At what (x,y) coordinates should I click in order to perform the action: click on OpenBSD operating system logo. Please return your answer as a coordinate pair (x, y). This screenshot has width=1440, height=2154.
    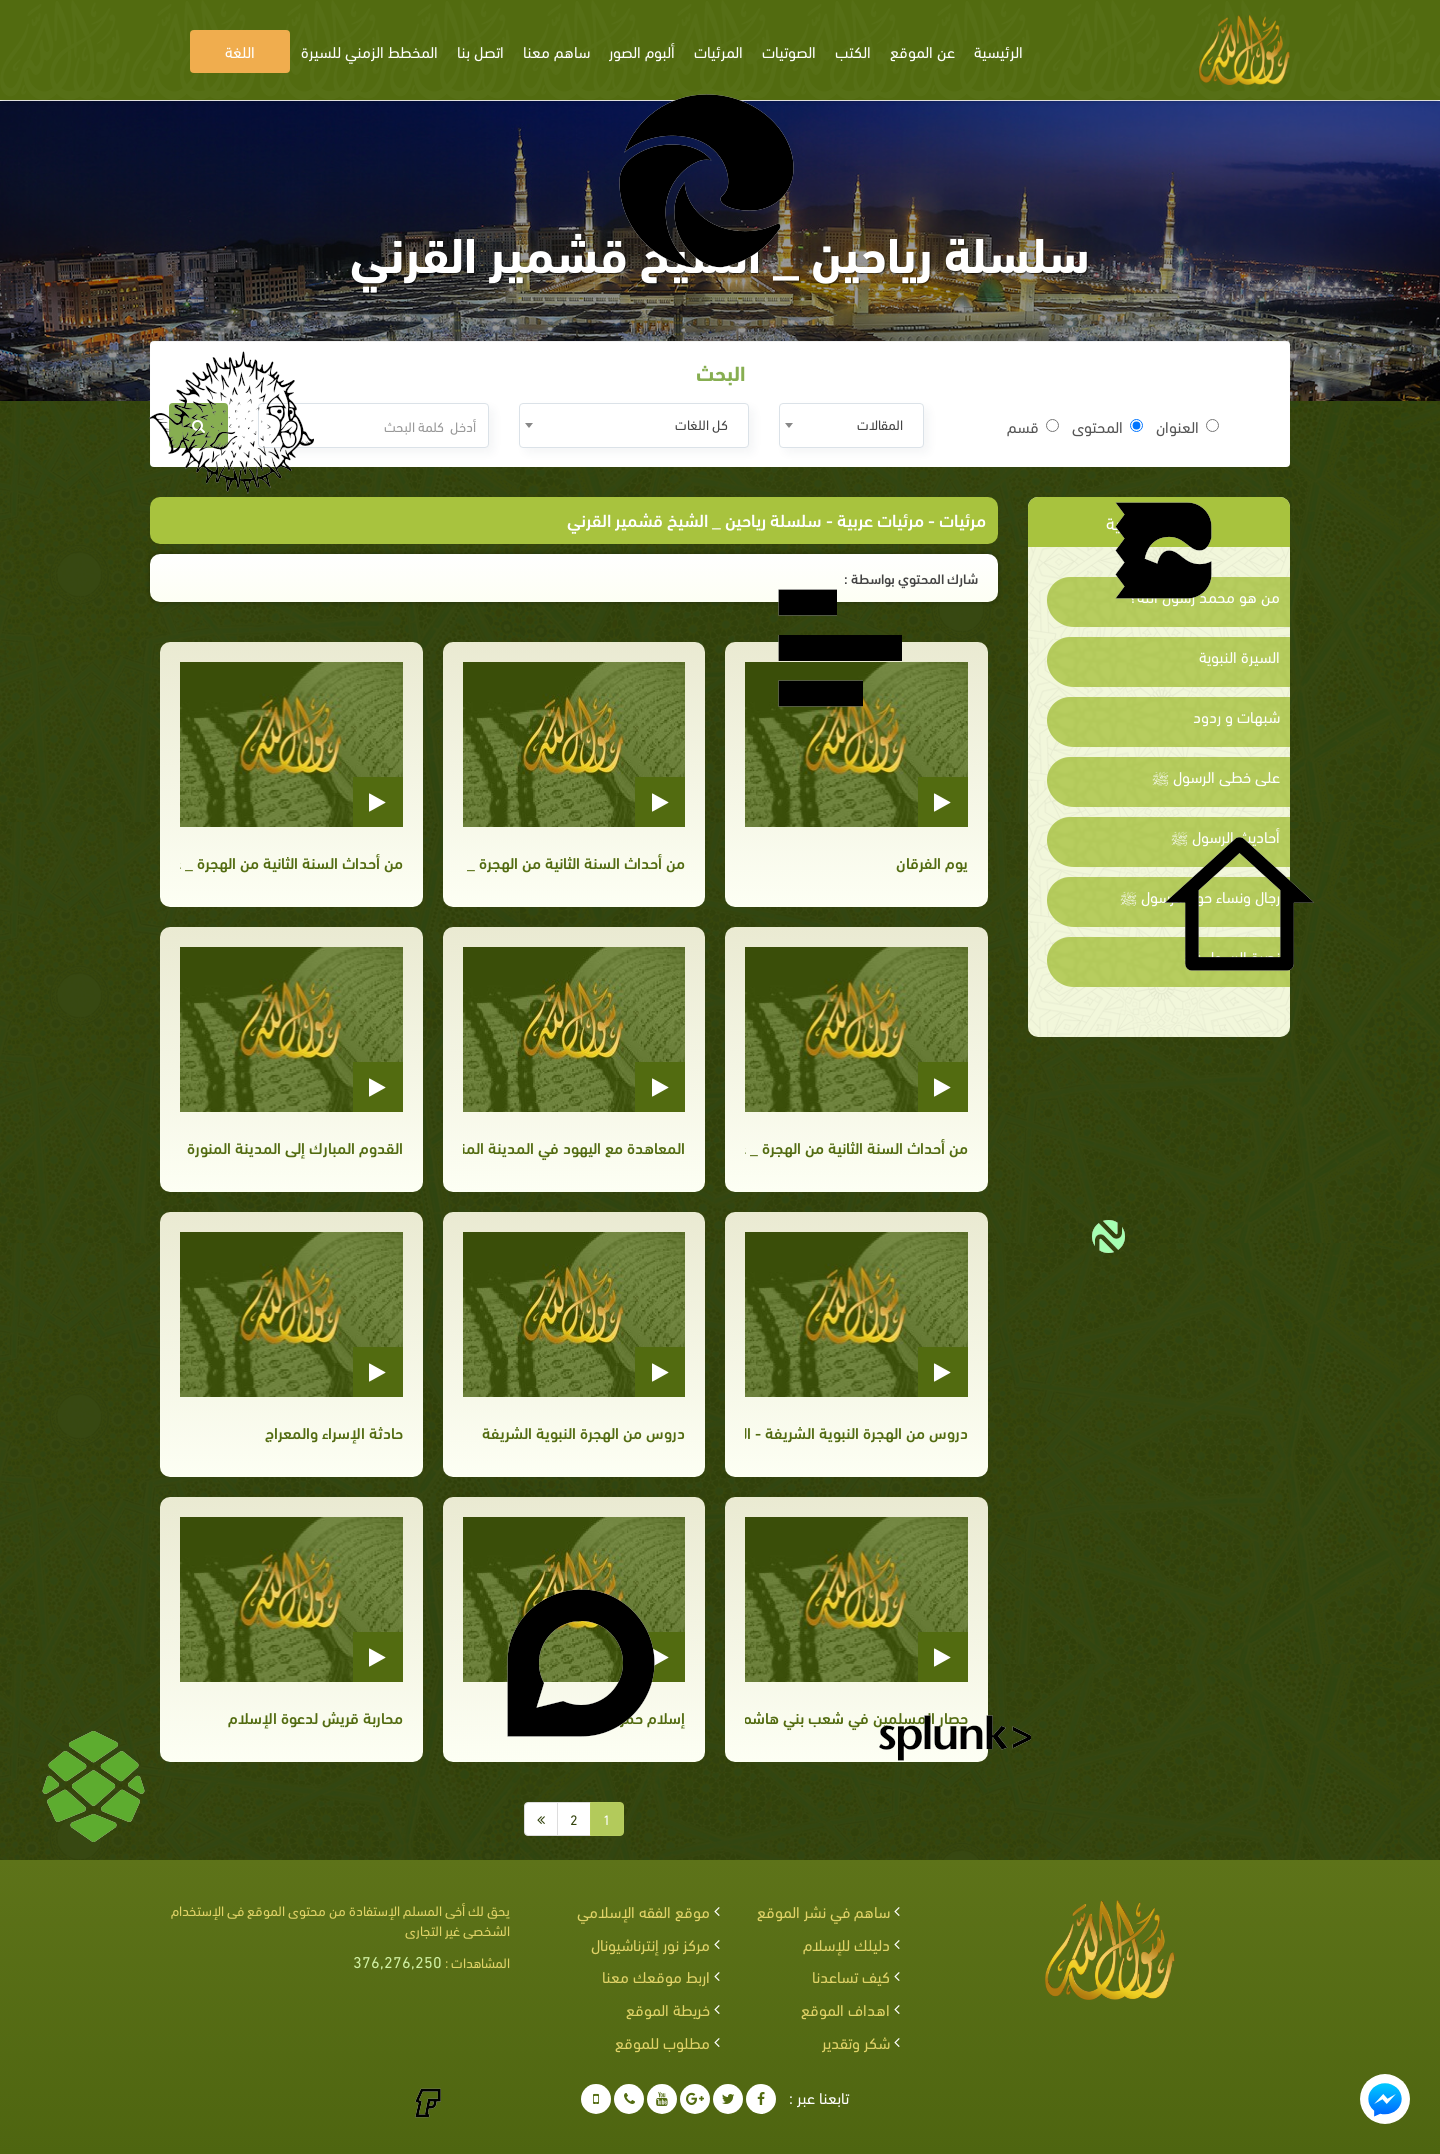
    Looking at the image, I should click on (231, 422).